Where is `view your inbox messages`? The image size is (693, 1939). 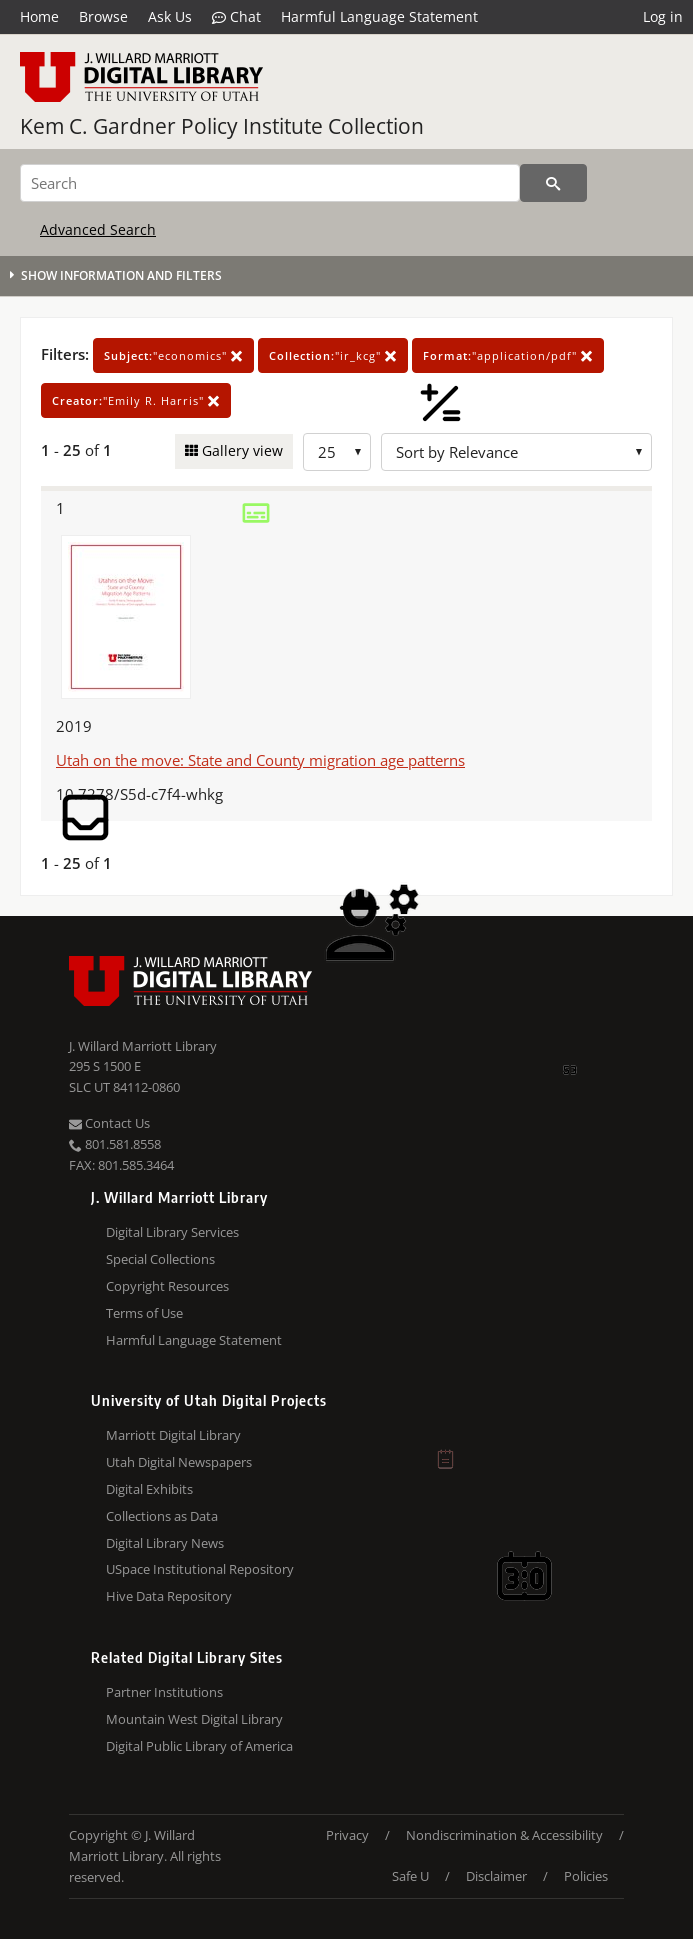
view your inbox messages is located at coordinates (85, 817).